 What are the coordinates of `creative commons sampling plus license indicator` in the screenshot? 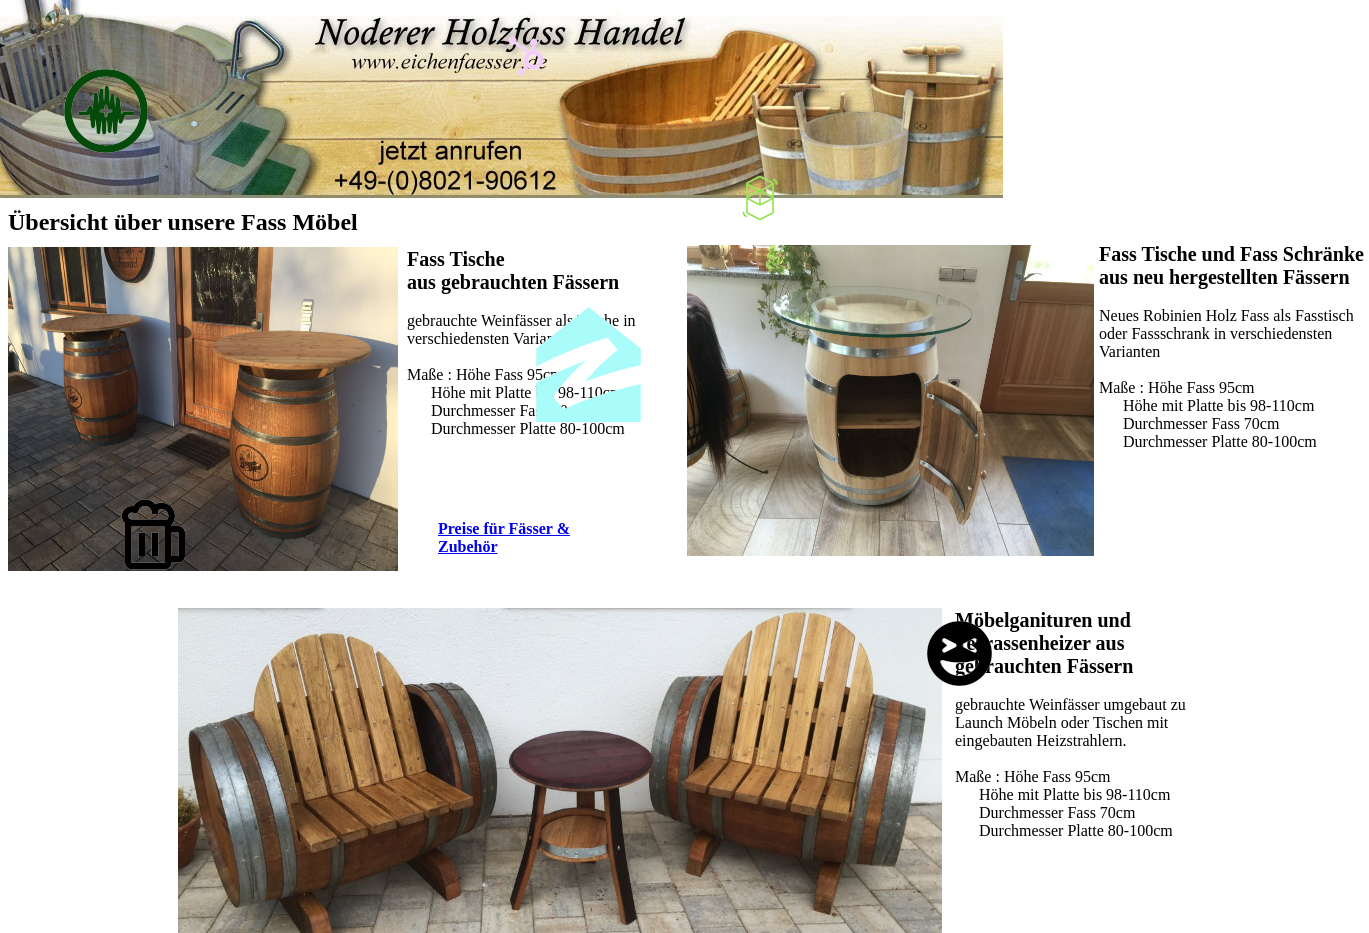 It's located at (106, 111).